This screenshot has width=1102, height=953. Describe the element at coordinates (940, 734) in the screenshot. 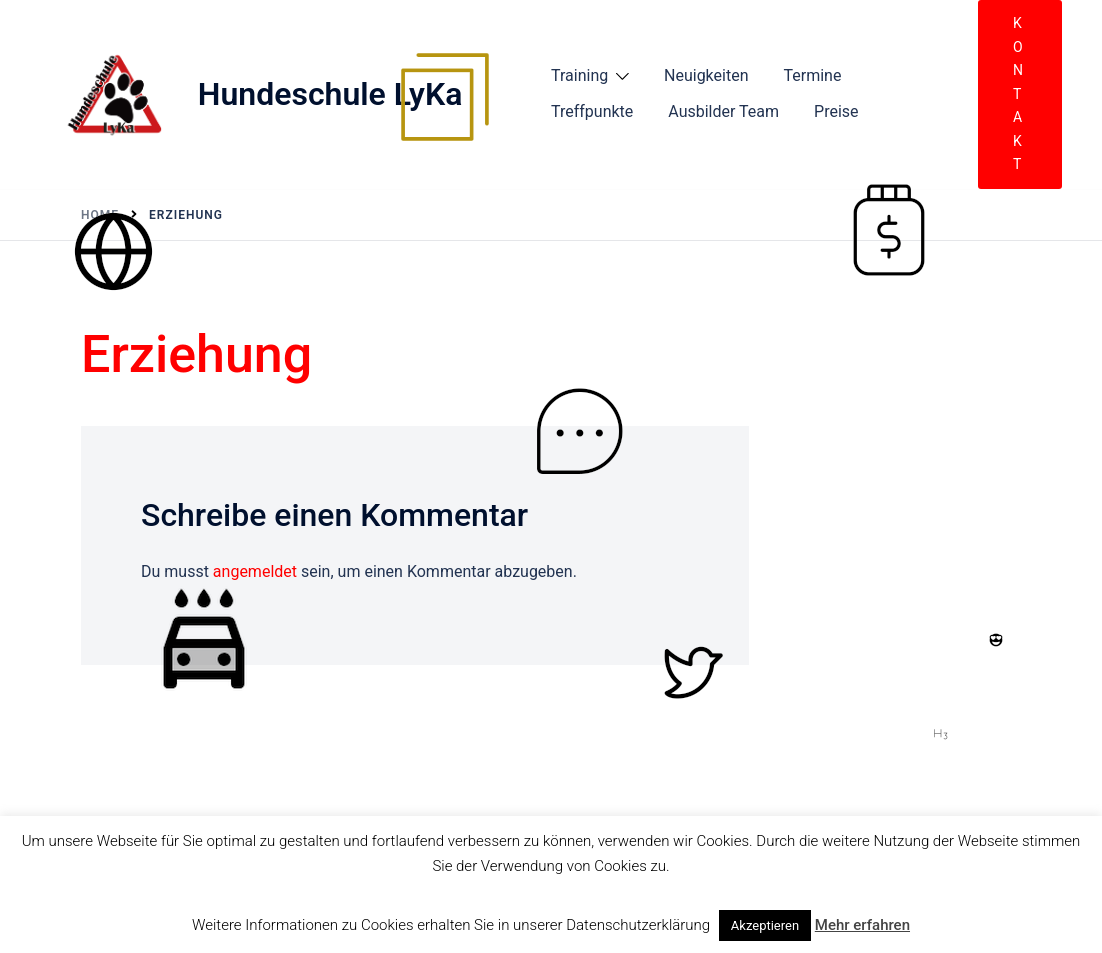

I see `format text as heading level 3` at that location.